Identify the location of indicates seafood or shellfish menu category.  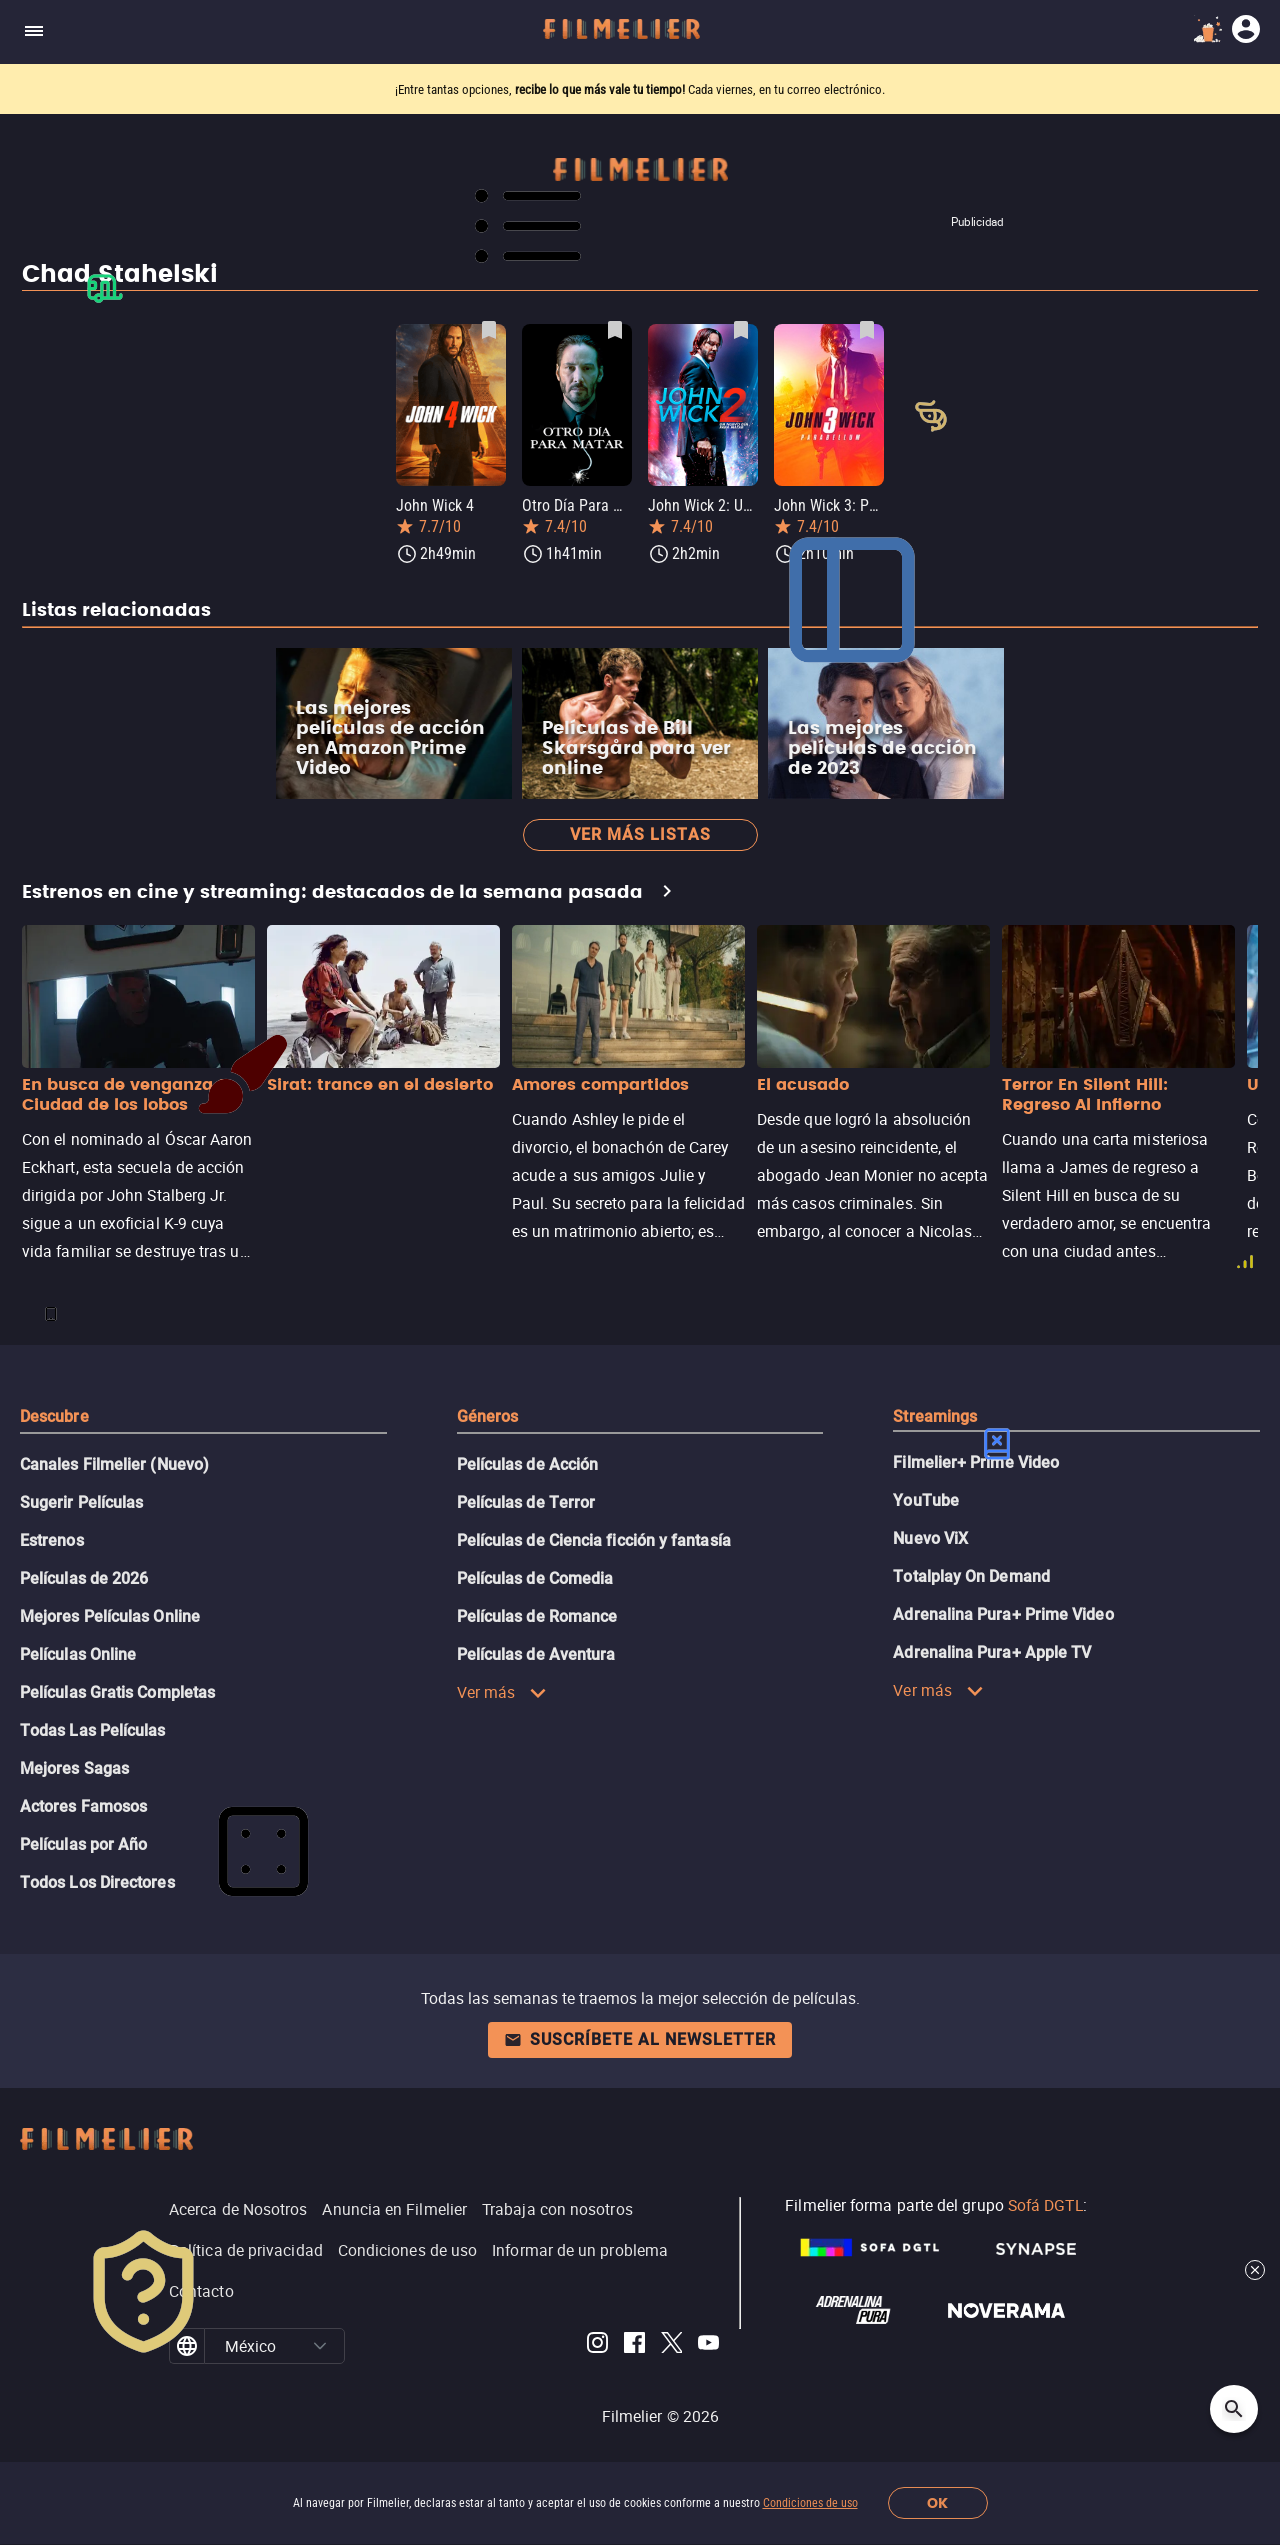
(931, 416).